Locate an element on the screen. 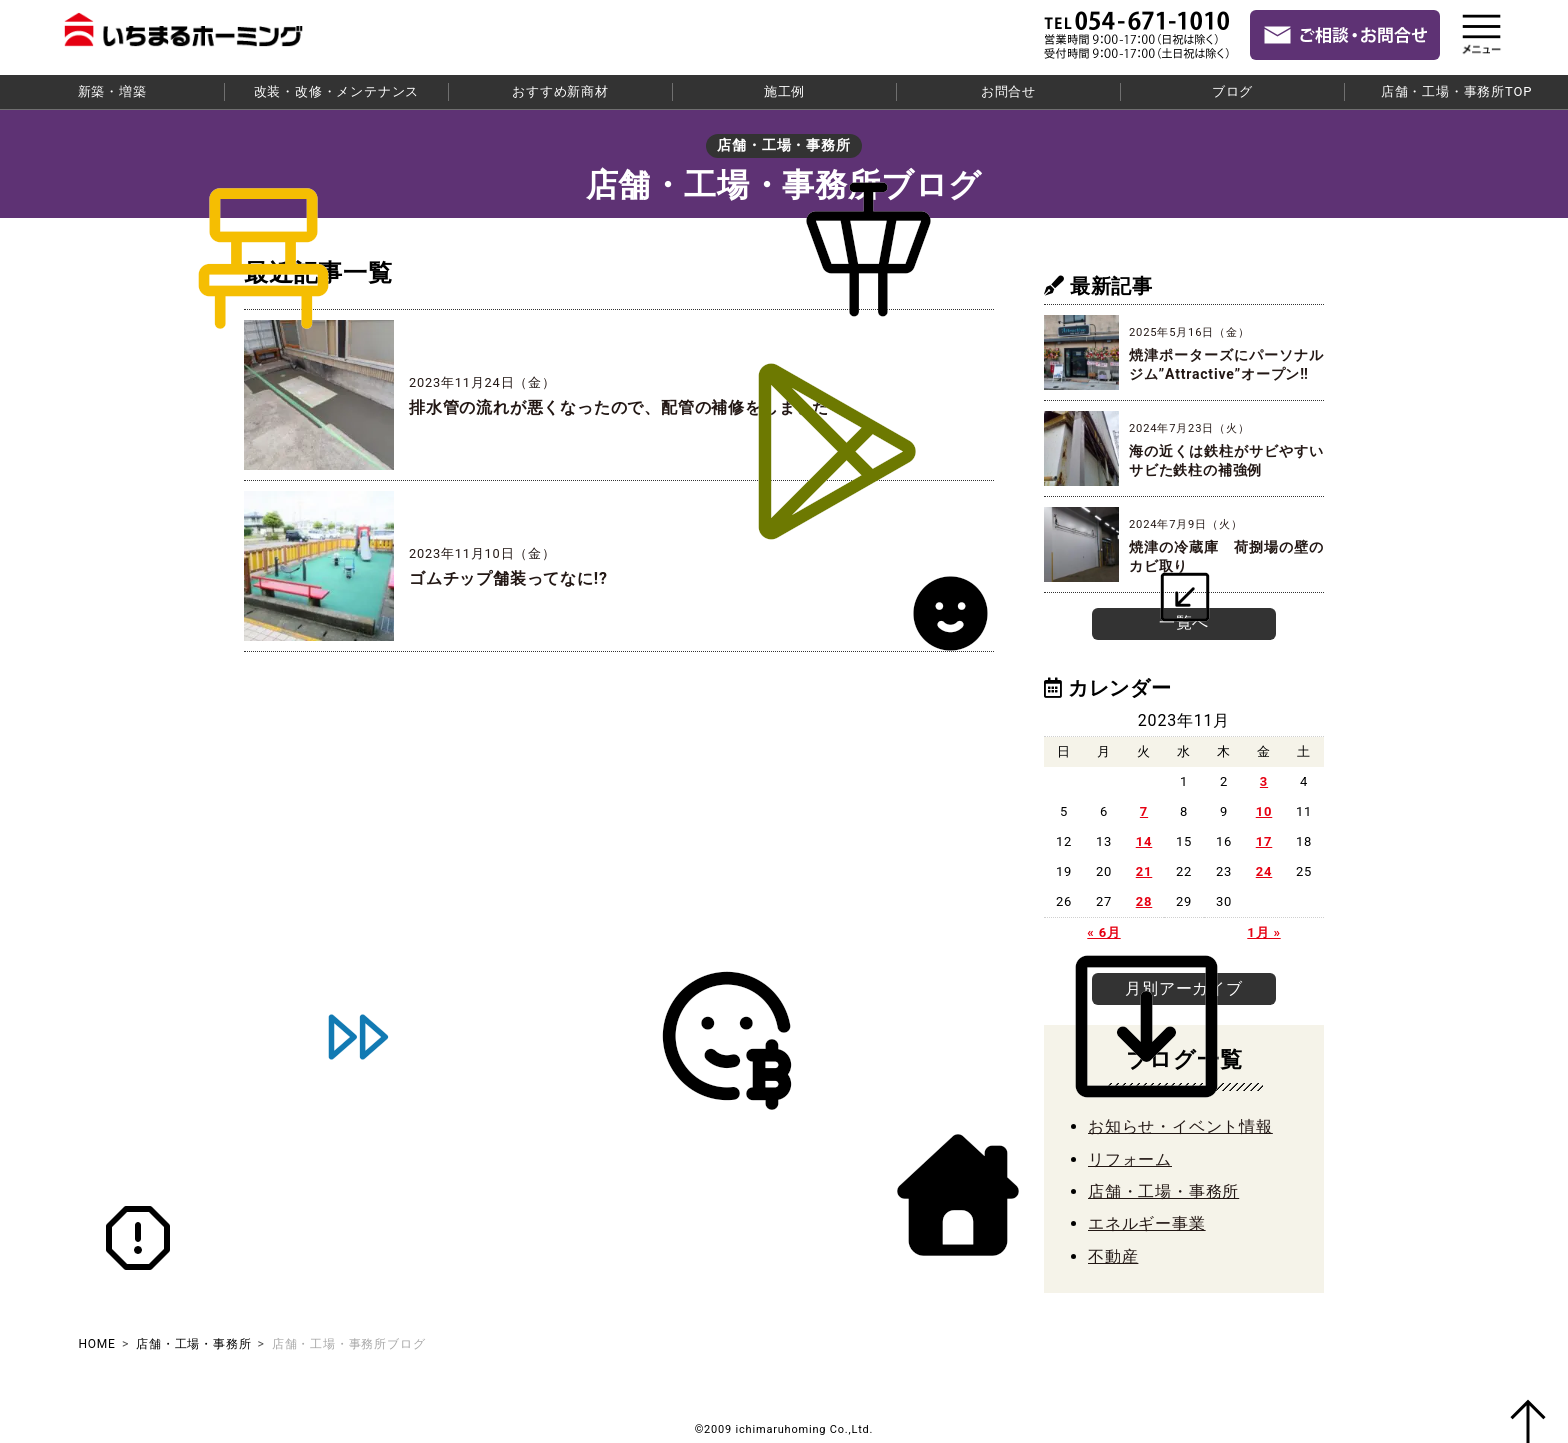  move content to bottom-left corner is located at coordinates (1185, 597).